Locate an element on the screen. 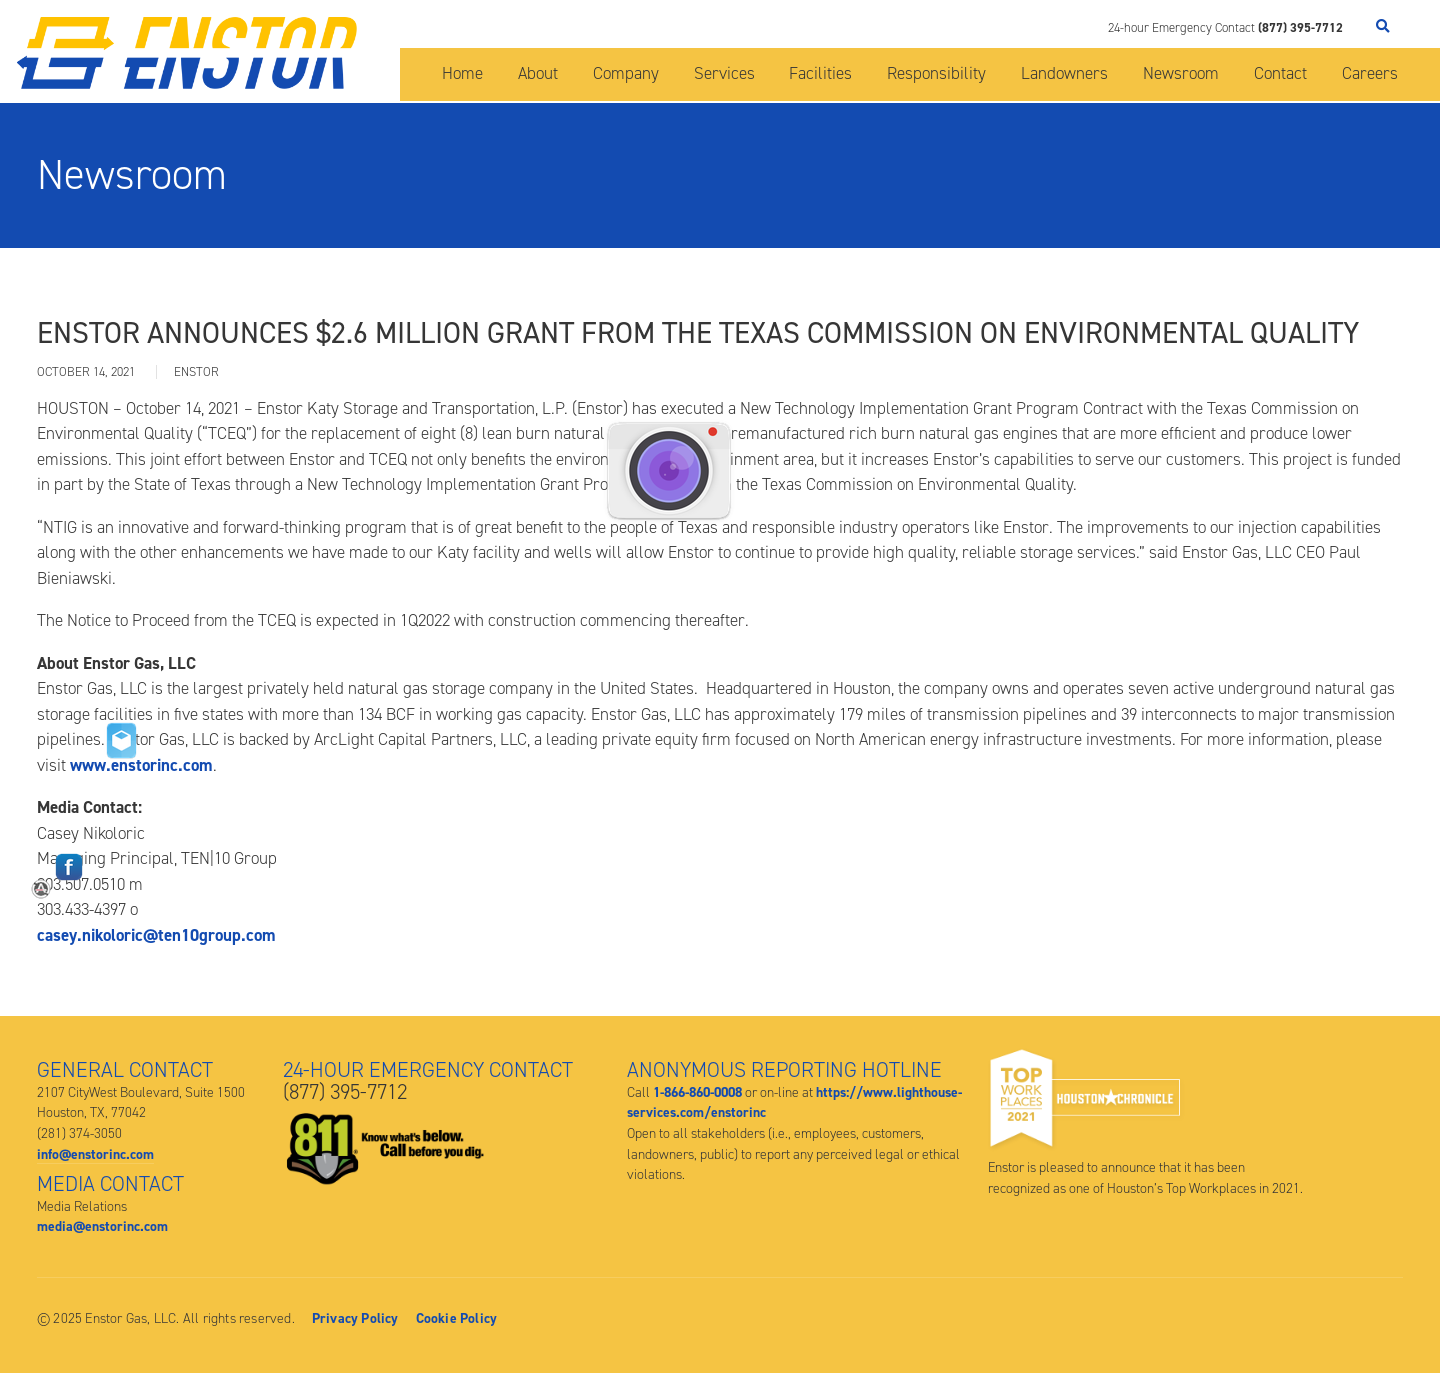  check for system software updates is located at coordinates (41, 889).